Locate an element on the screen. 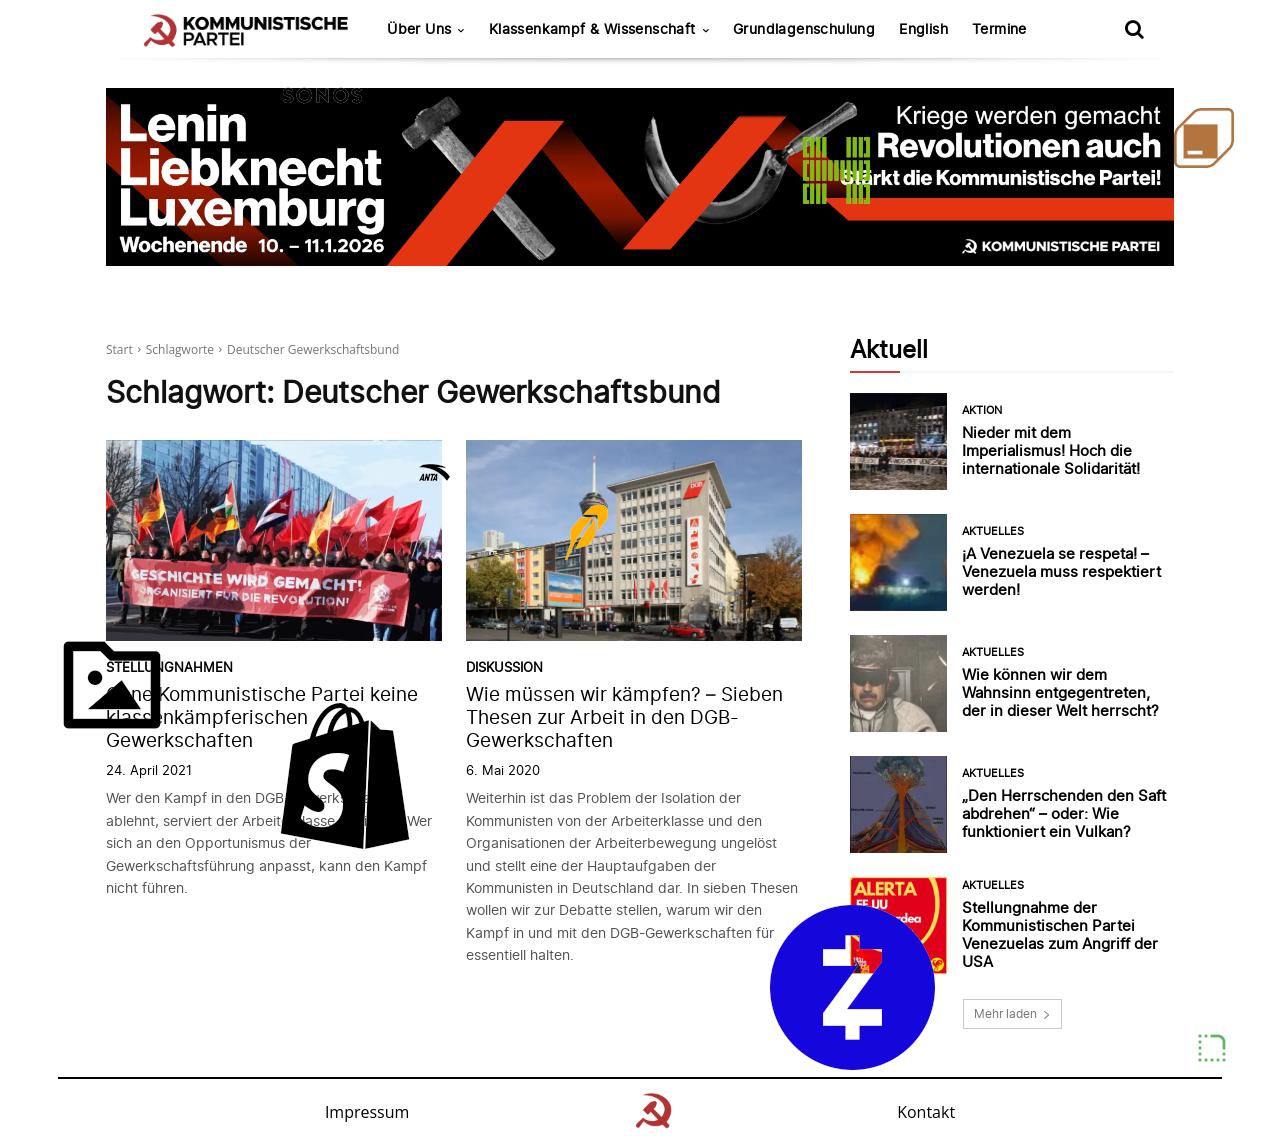 The width and height of the screenshot is (1280, 1145). visit the Anta sports brand website is located at coordinates (434, 472).